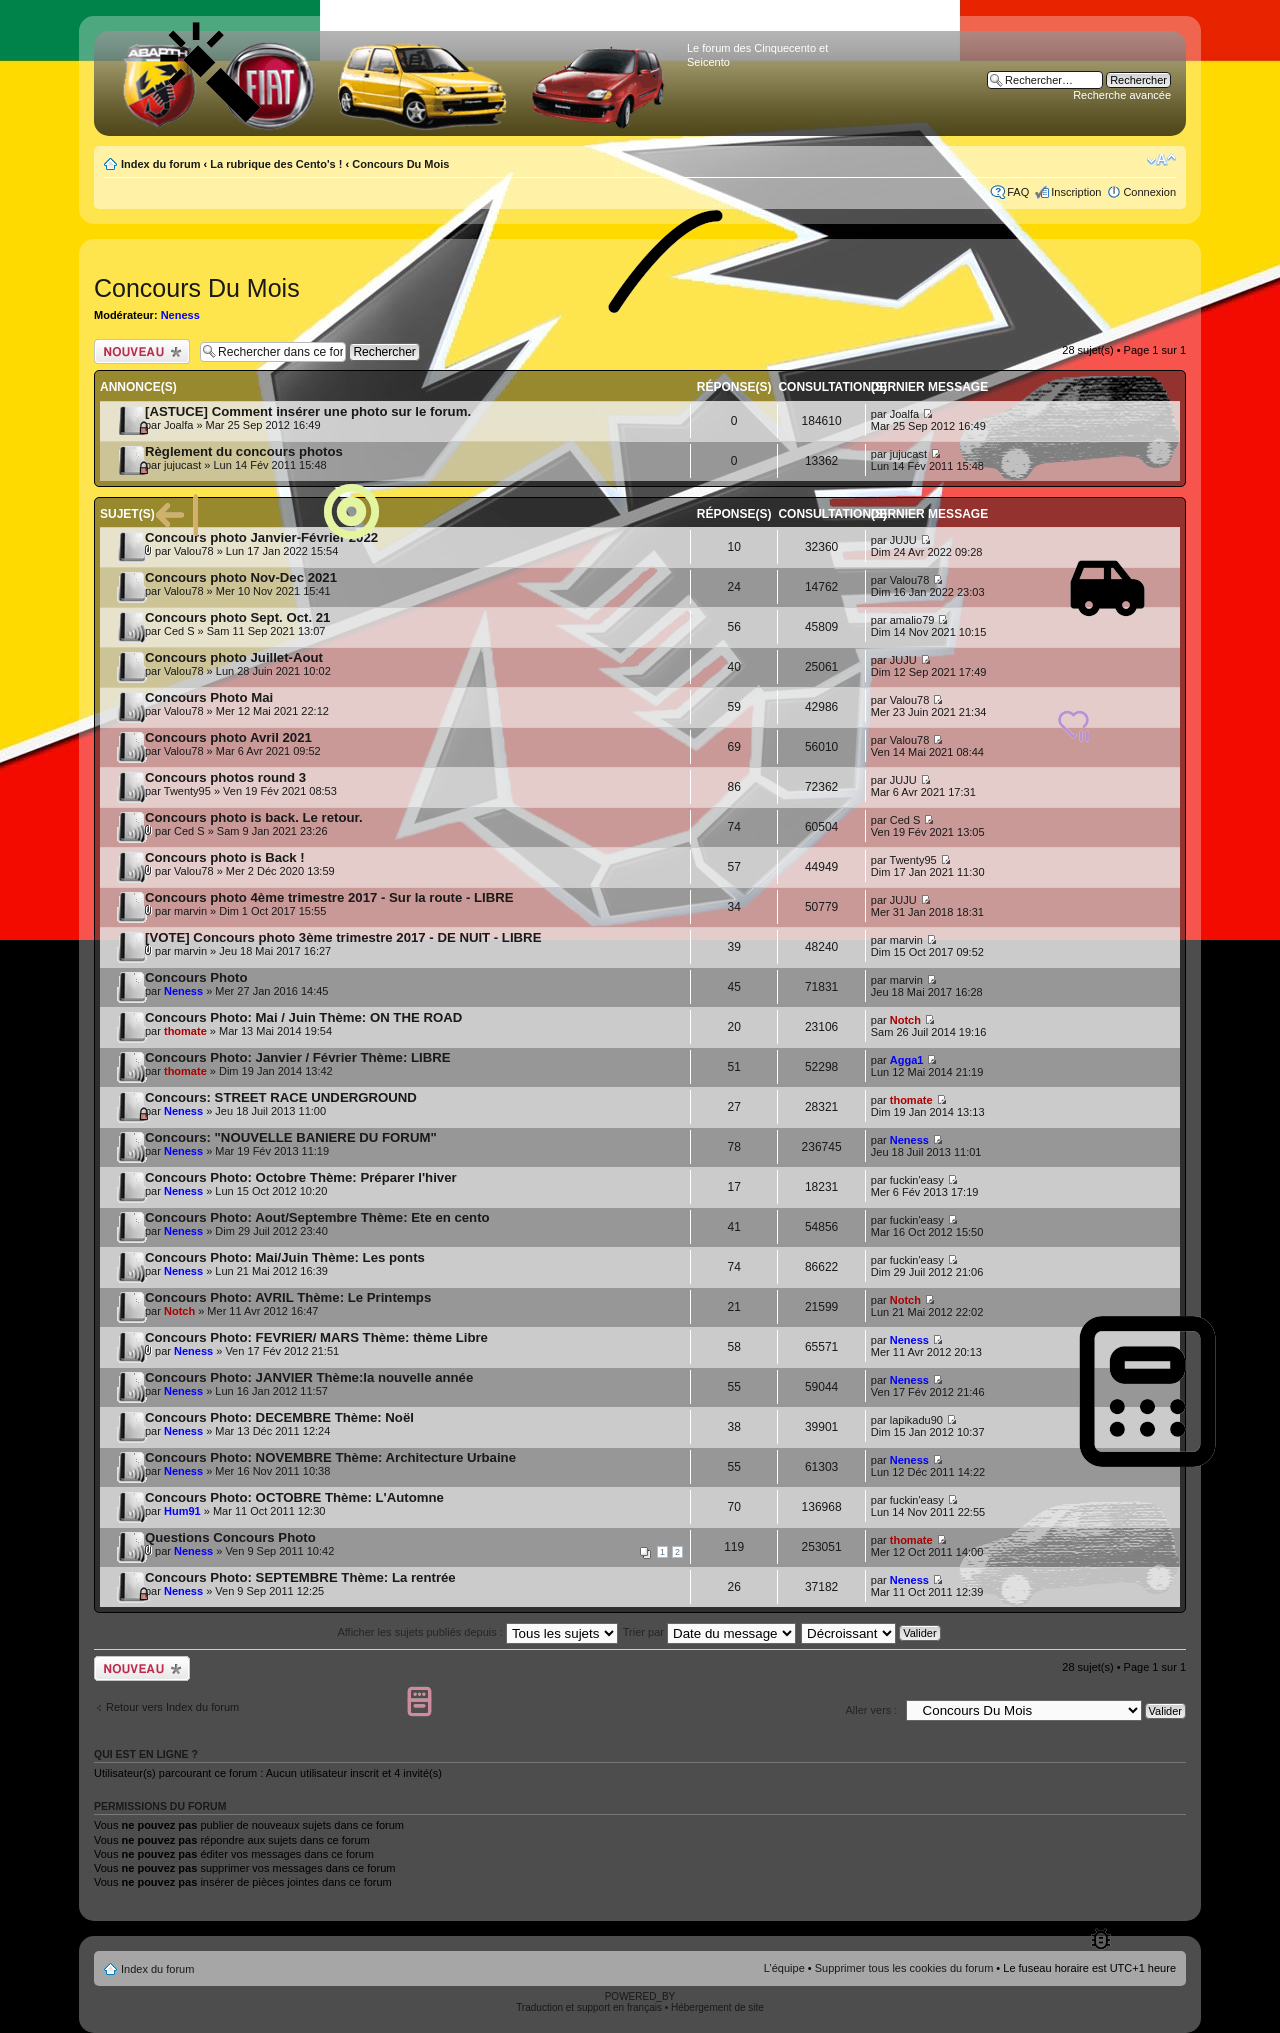 This screenshot has width=1280, height=2033. What do you see at coordinates (419, 1701) in the screenshot?
I see `access cooking or kitchen appliances` at bounding box center [419, 1701].